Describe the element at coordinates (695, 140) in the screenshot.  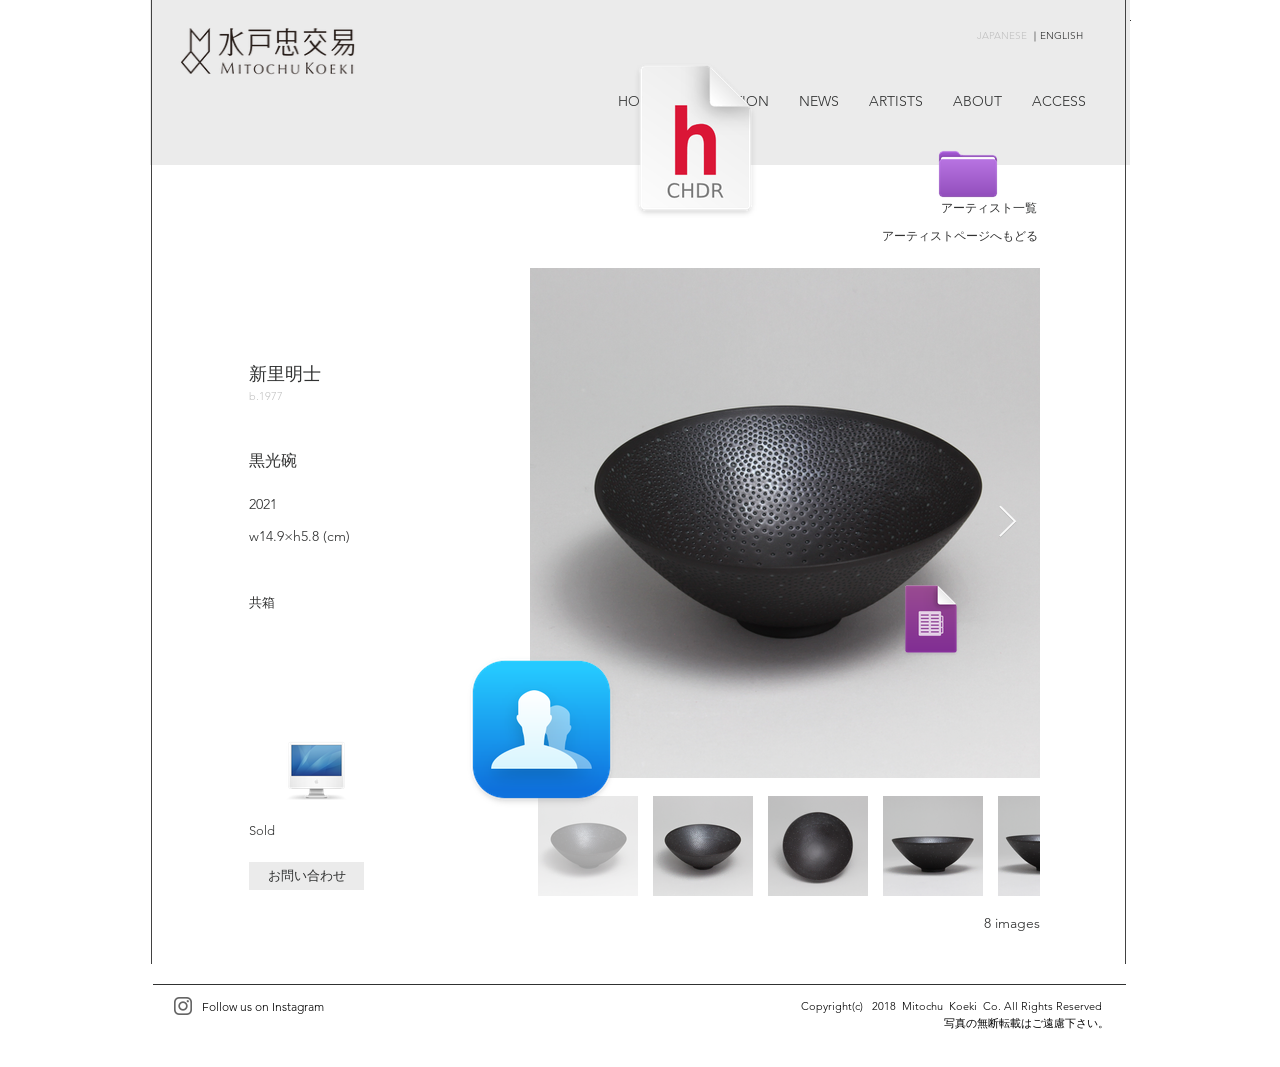
I see `a C/C++ header file (.h)` at that location.